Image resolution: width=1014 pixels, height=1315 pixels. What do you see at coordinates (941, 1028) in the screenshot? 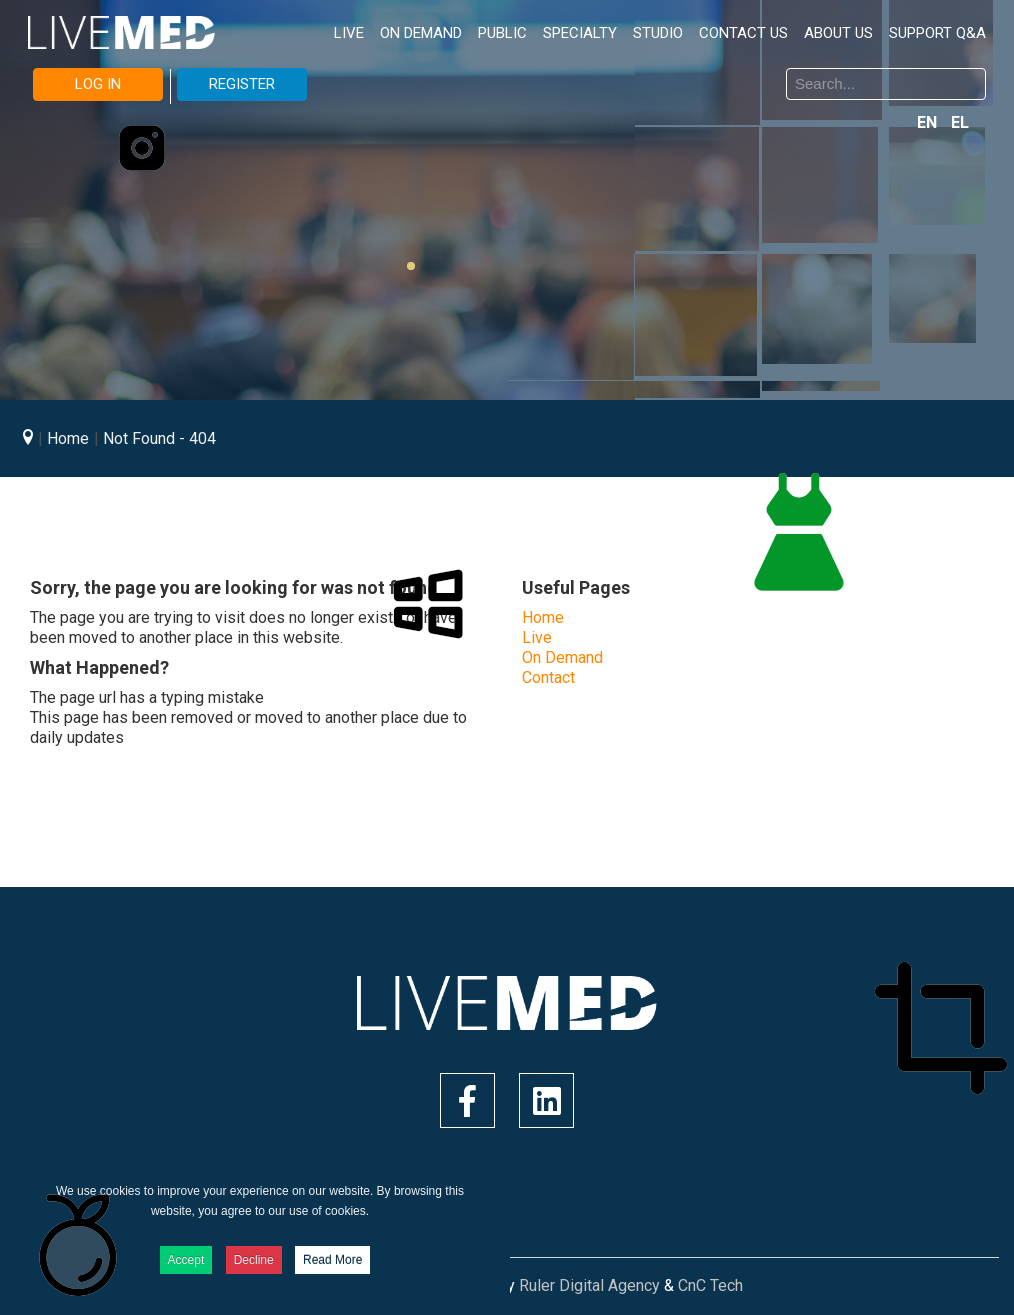
I see `crop an image or photo` at bounding box center [941, 1028].